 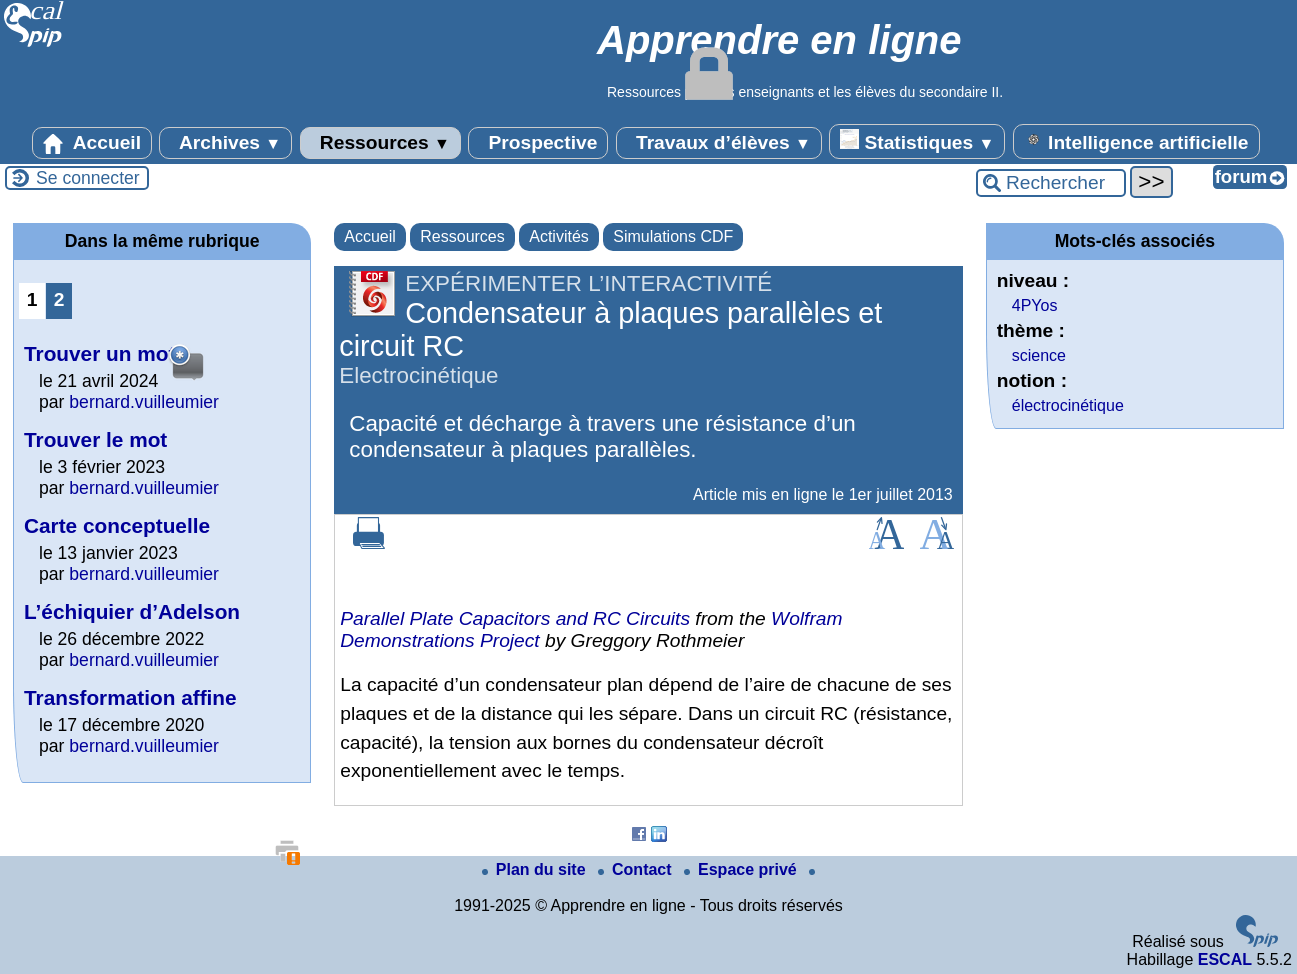 I want to click on indicates a secure connection, so click(x=709, y=76).